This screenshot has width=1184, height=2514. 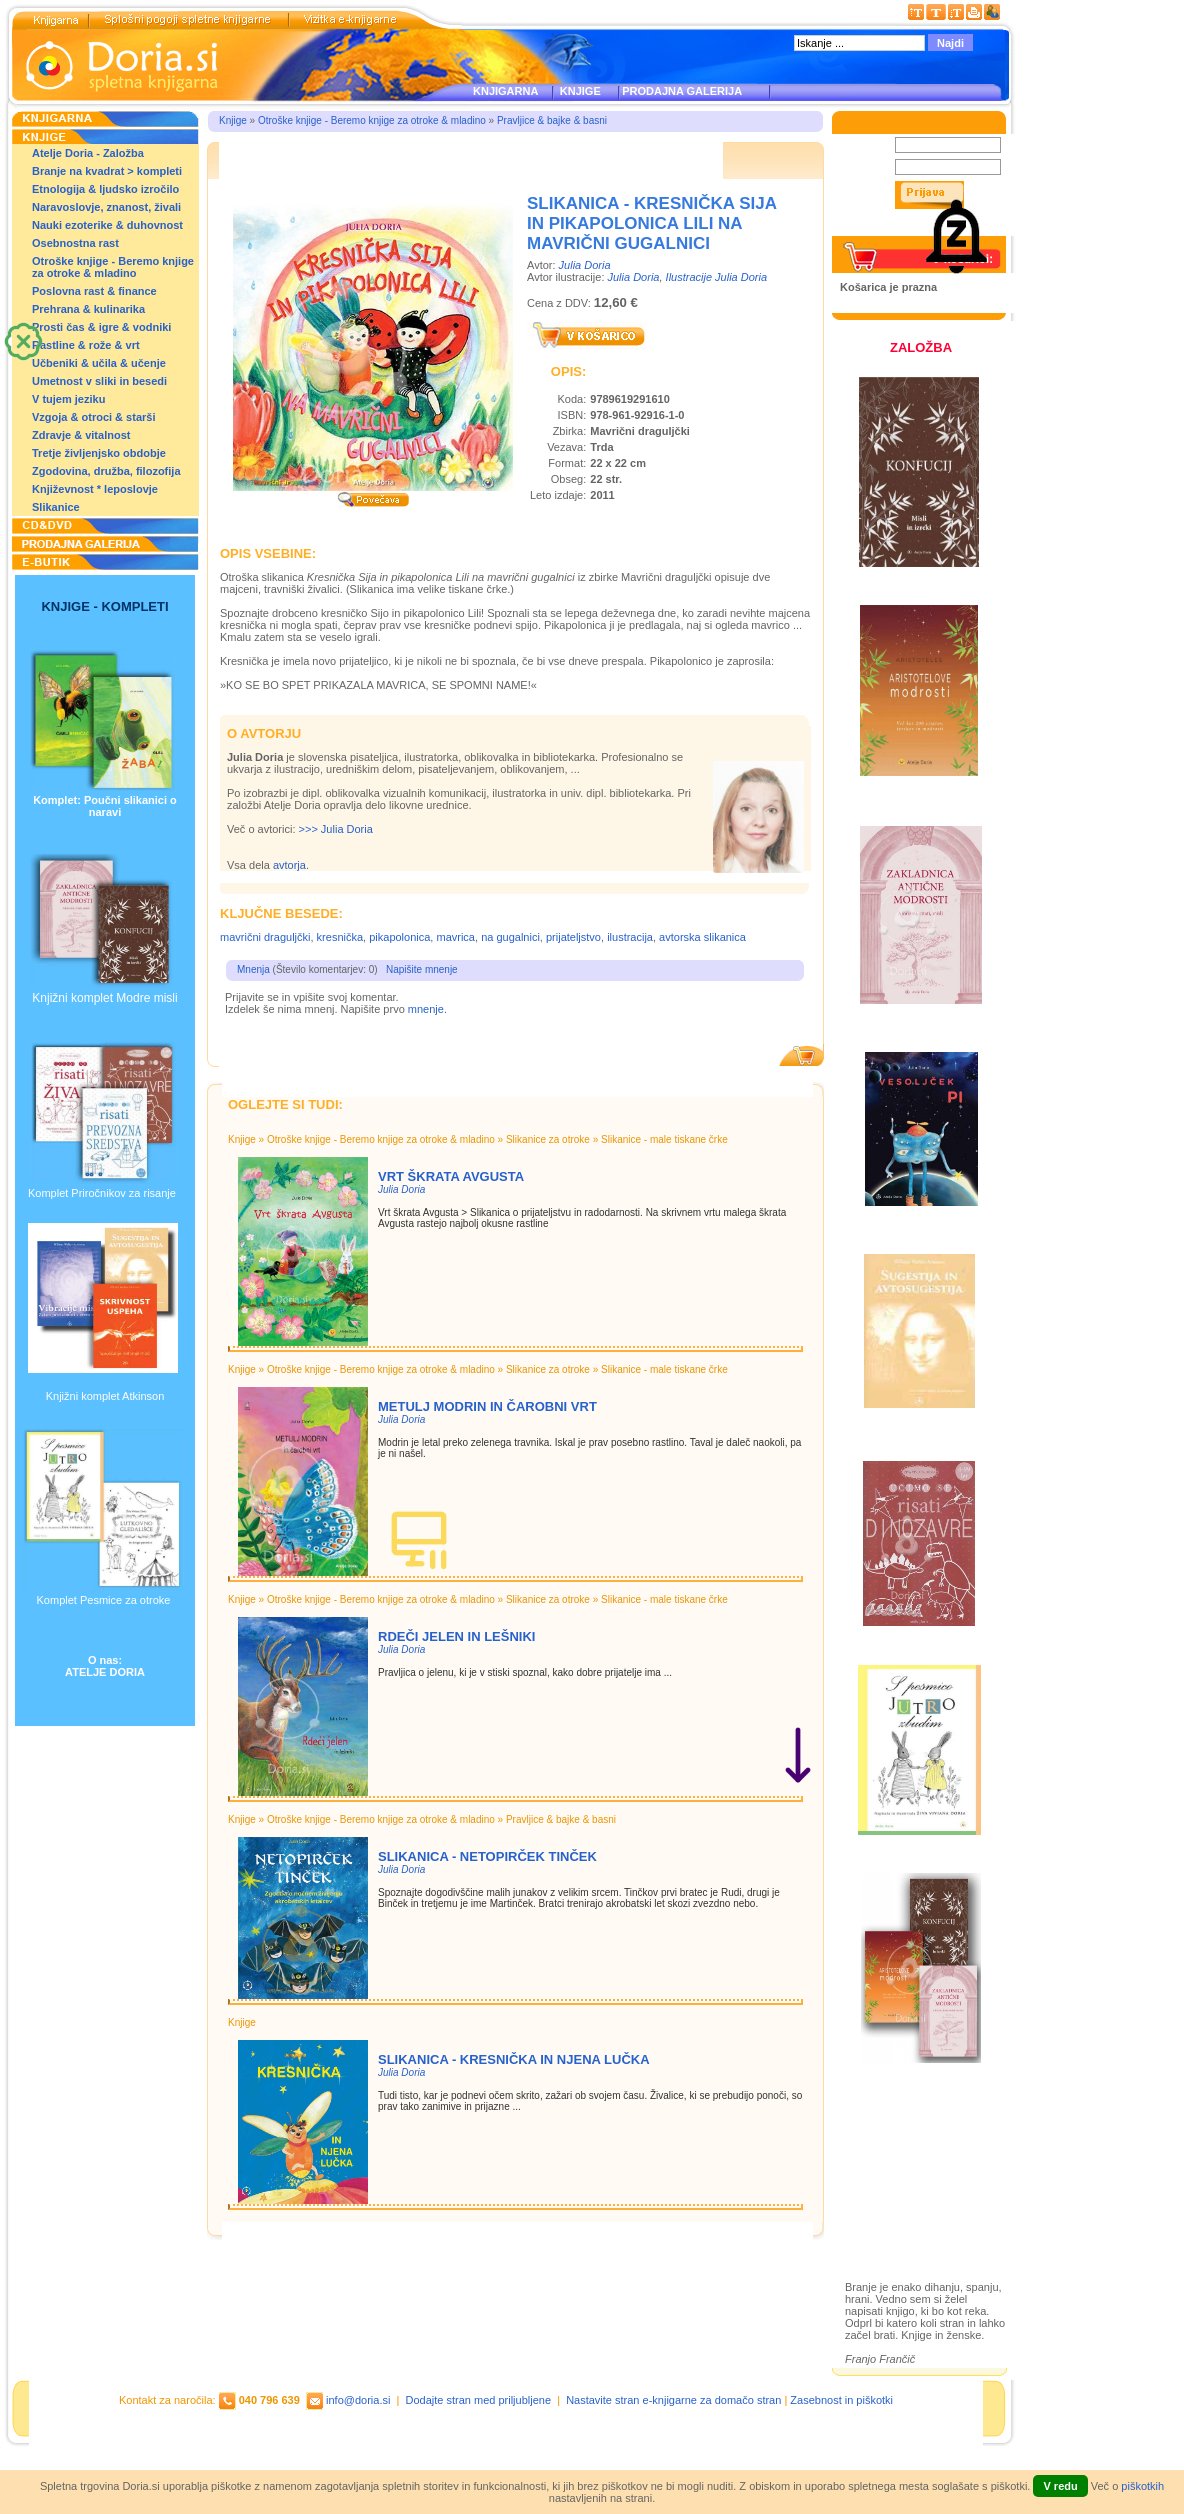 What do you see at coordinates (798, 1755) in the screenshot?
I see `move item down in a list` at bounding box center [798, 1755].